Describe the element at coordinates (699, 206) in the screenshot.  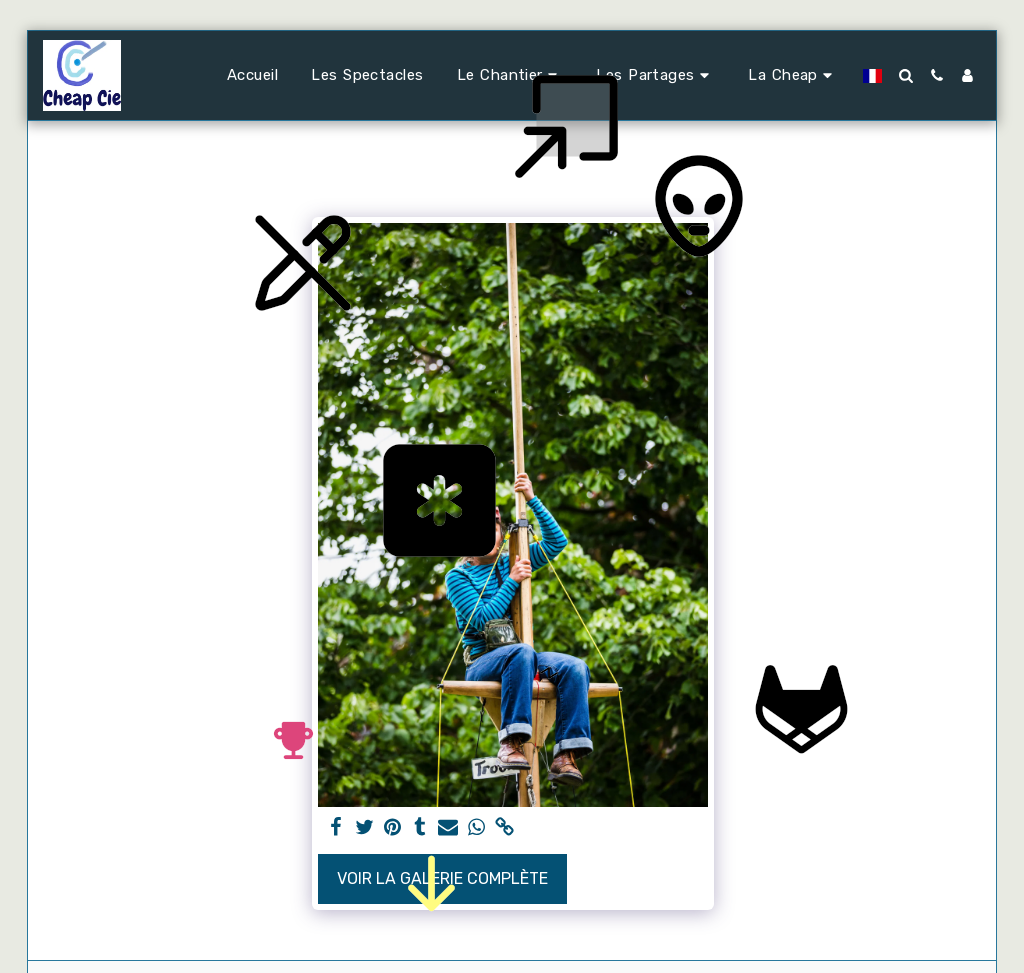
I see `view or access sci-fi themed content` at that location.